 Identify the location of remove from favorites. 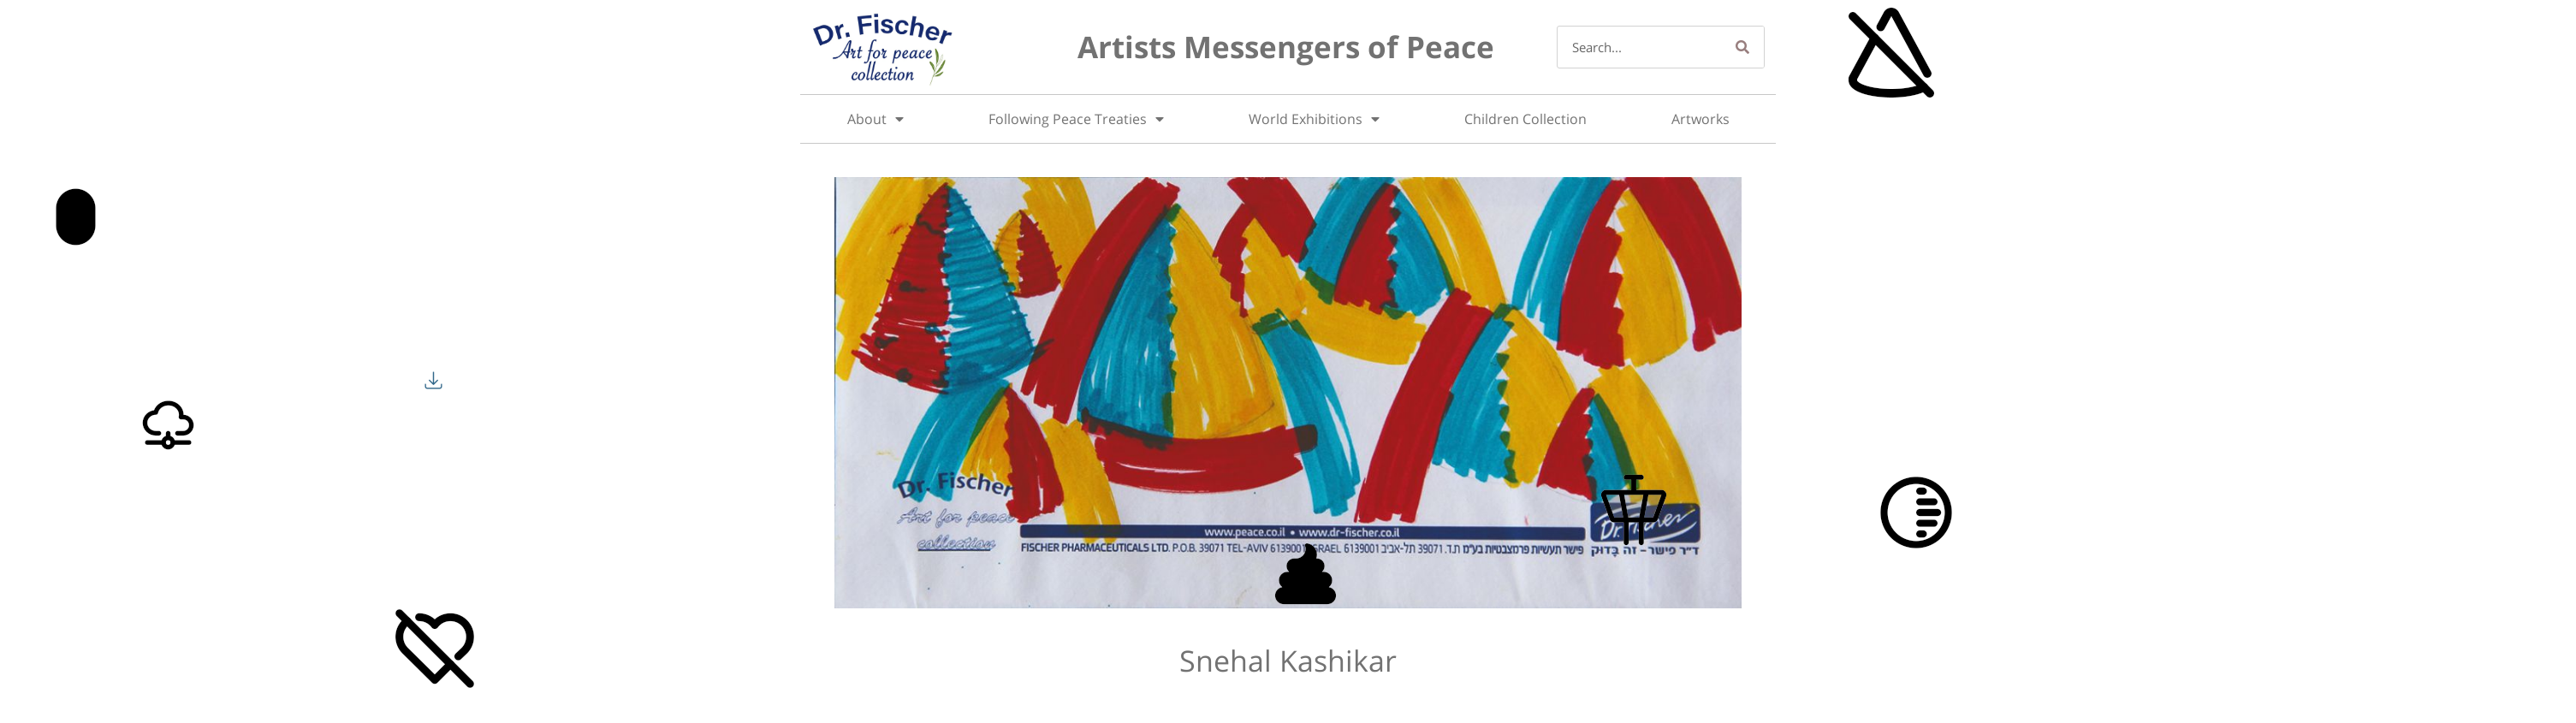
(435, 649).